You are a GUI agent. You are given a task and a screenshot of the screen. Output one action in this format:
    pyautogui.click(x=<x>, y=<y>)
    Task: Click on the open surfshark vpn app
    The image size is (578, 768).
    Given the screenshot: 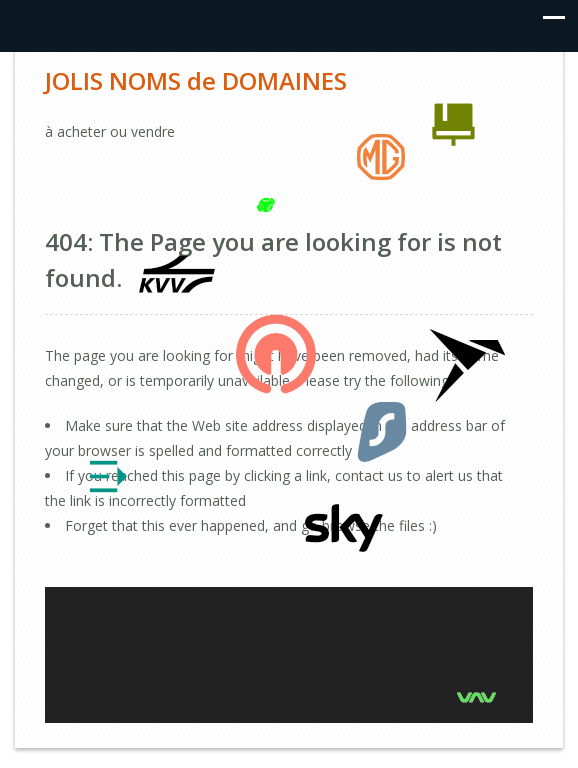 What is the action you would take?
    pyautogui.click(x=382, y=432)
    